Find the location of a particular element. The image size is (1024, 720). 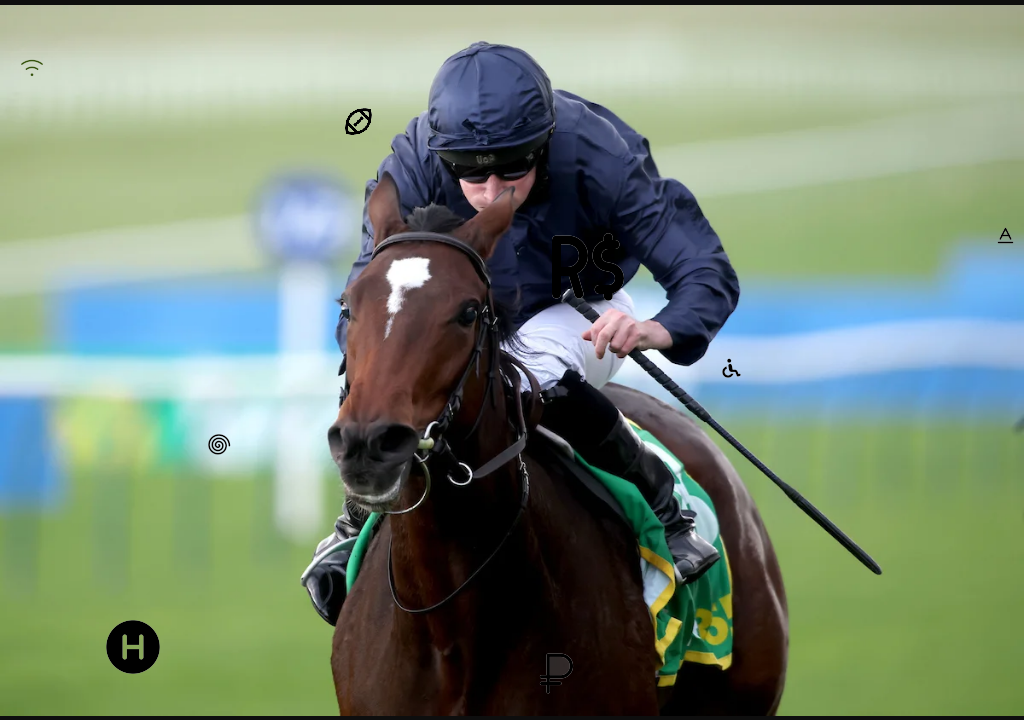

indicates brazilian real (BRL) currency is located at coordinates (588, 267).